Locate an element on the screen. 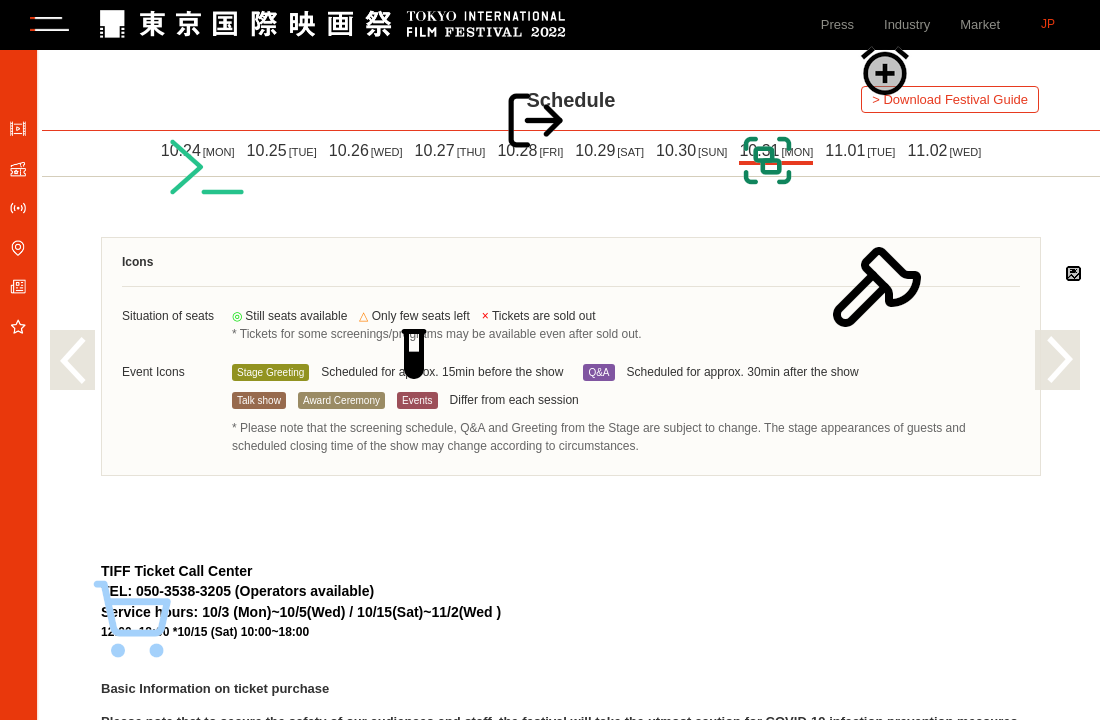 This screenshot has width=1100, height=720. view your shopping cart is located at coordinates (132, 619).